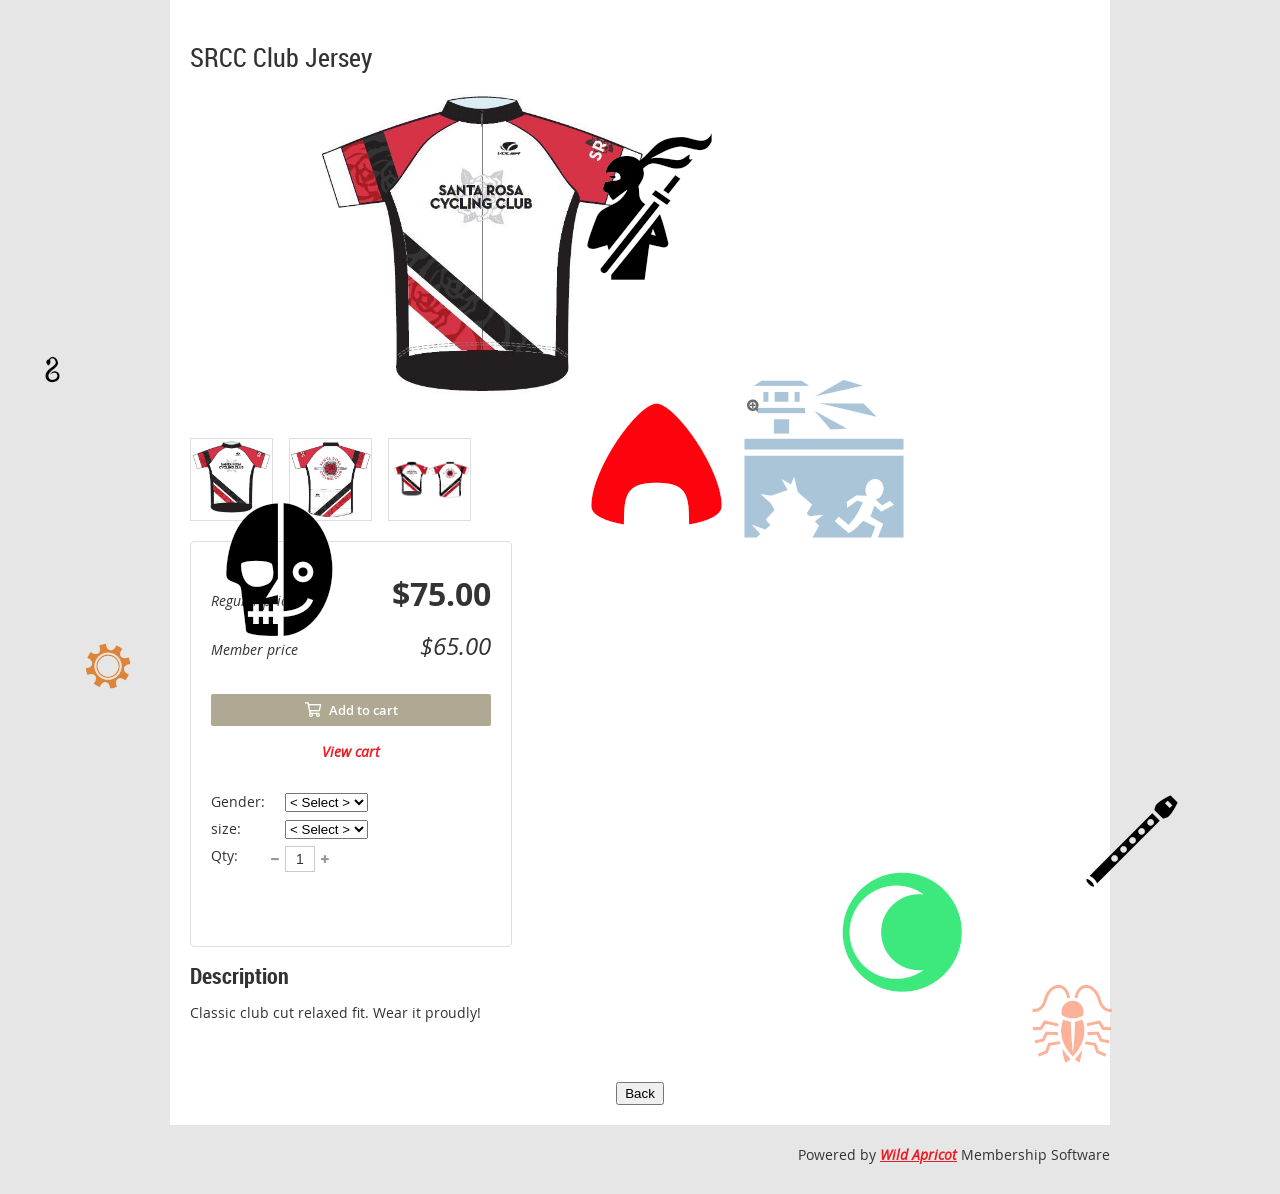 The width and height of the screenshot is (1280, 1194). What do you see at coordinates (108, 666) in the screenshot?
I see `access settings or preferences` at bounding box center [108, 666].